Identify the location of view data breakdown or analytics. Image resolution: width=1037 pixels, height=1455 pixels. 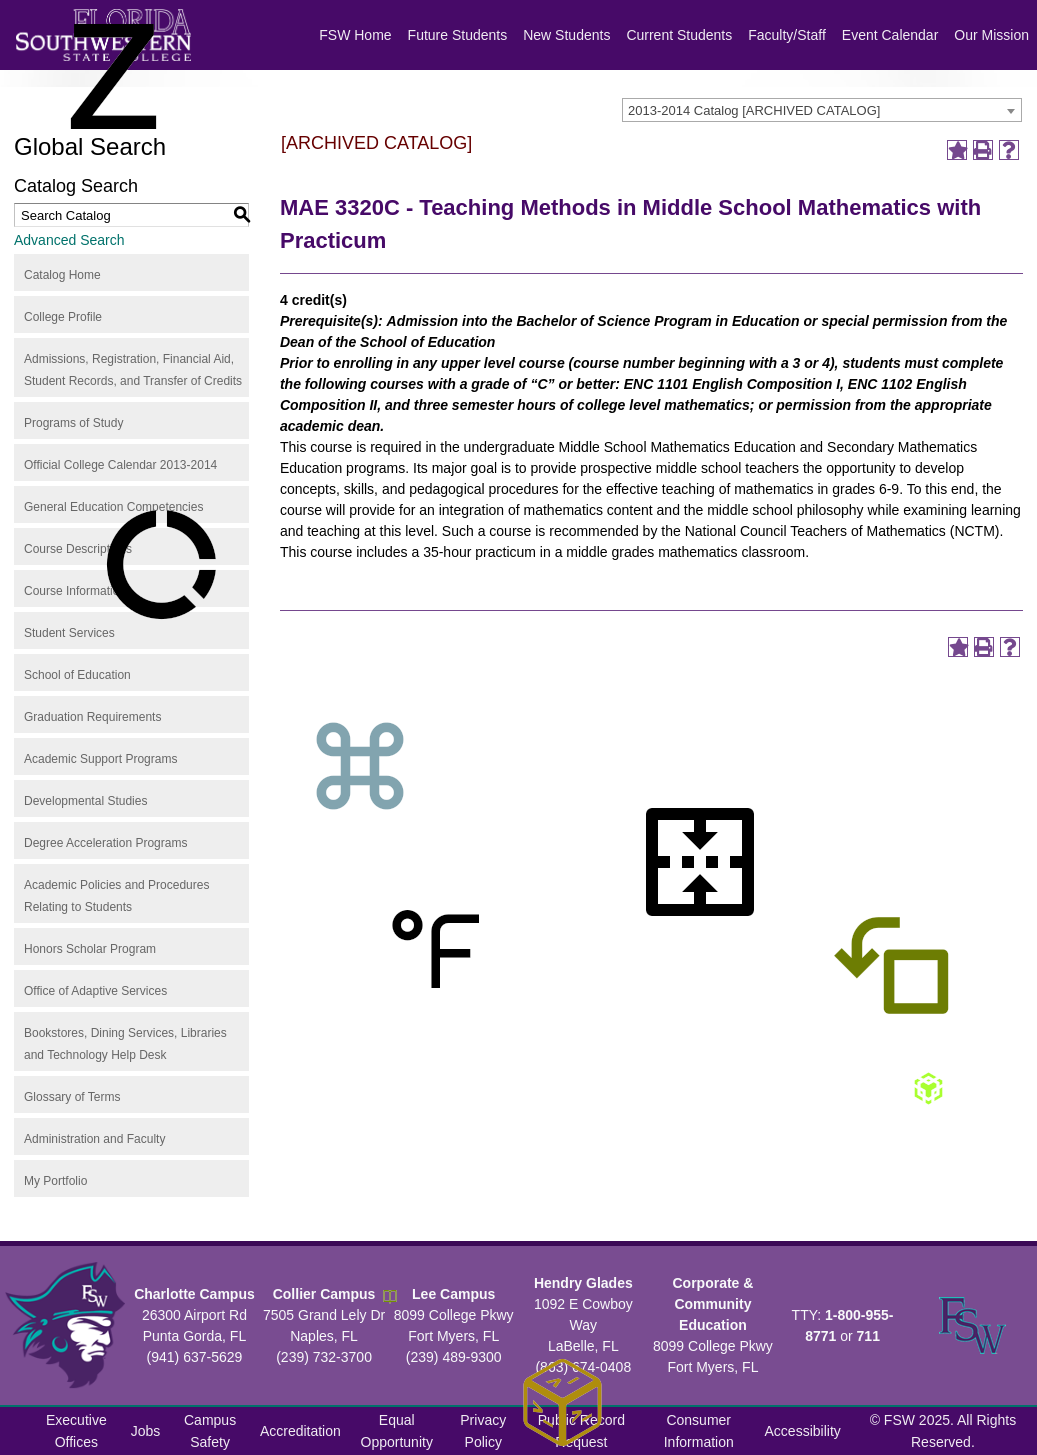
(161, 564).